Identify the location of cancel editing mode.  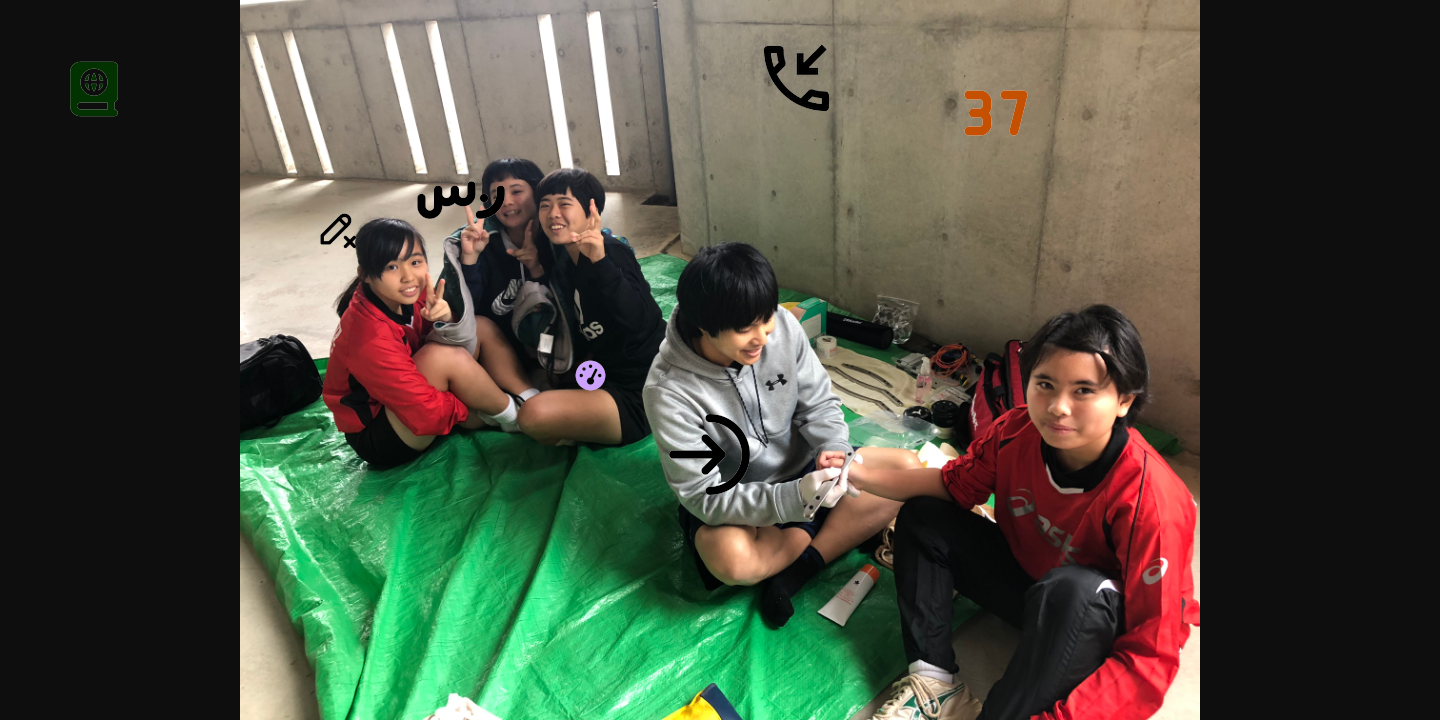
(336, 228).